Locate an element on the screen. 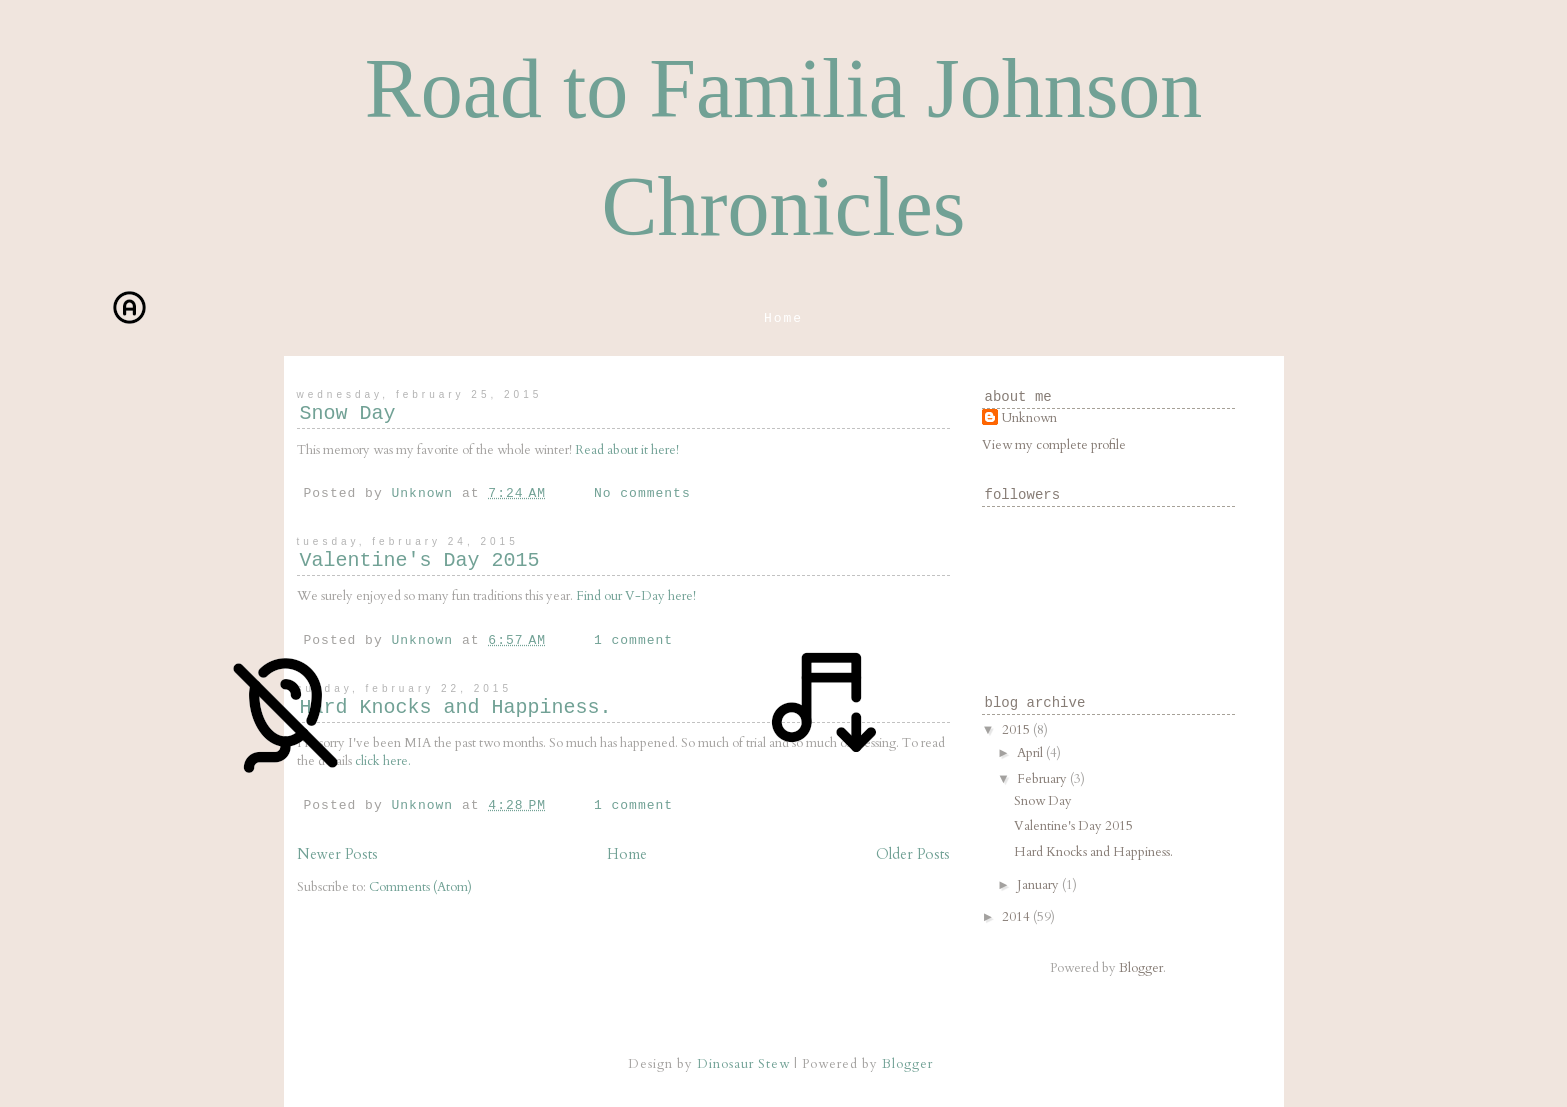 The image size is (1567, 1107). disable party or celebration mode is located at coordinates (285, 715).